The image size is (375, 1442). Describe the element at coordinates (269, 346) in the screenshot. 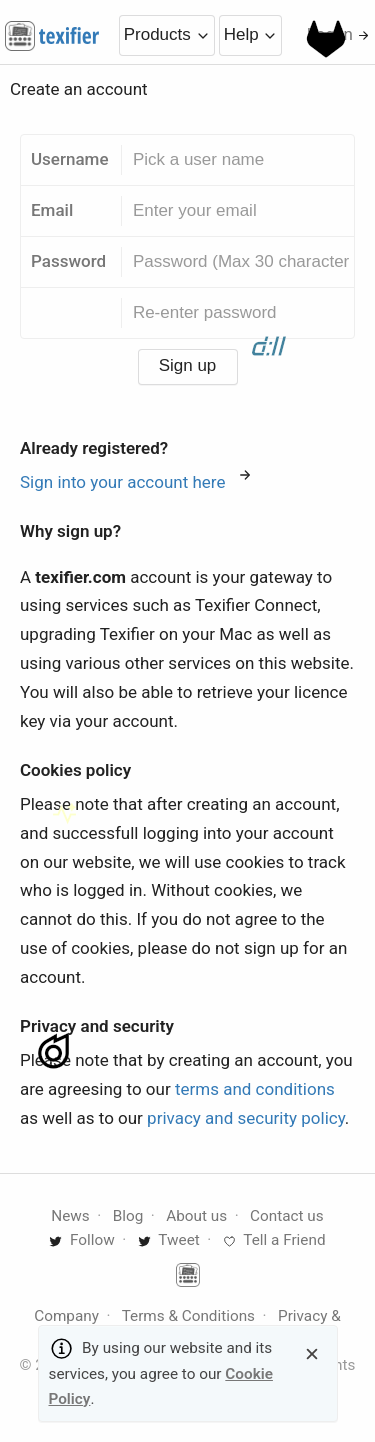

I see `cmplid brand logo` at that location.